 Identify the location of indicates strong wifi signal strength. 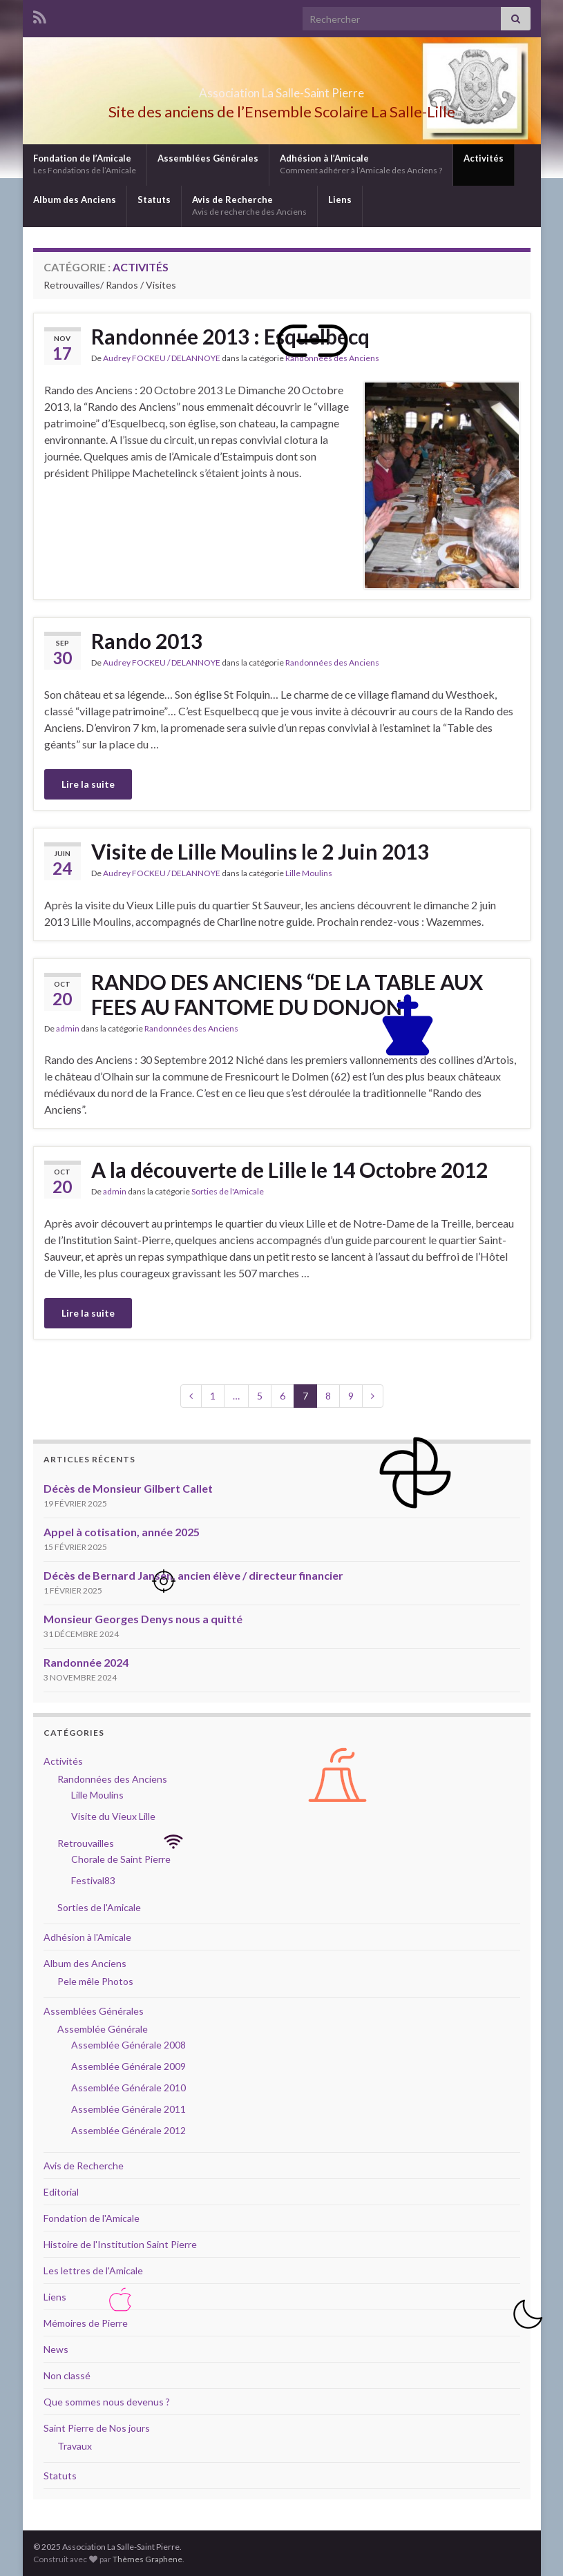
(173, 1841).